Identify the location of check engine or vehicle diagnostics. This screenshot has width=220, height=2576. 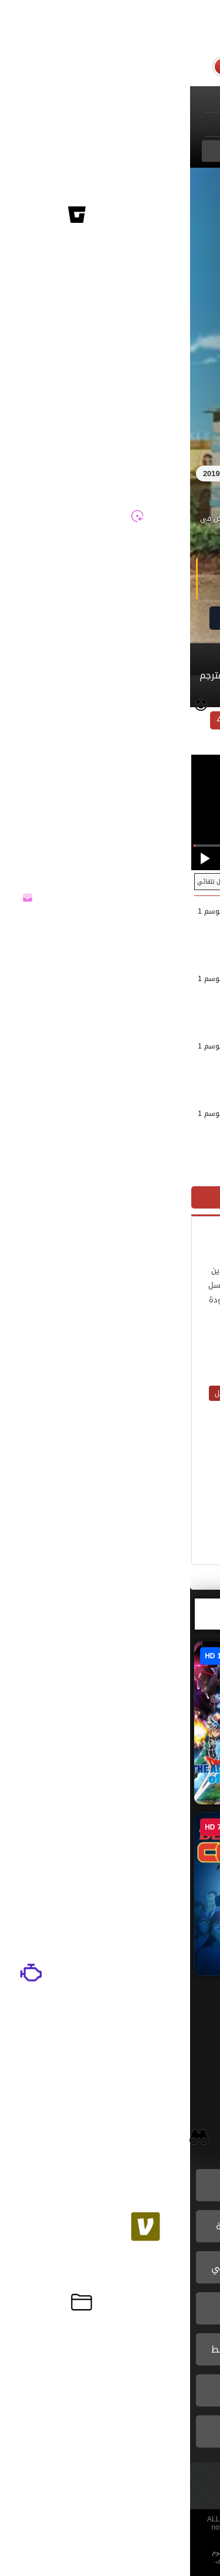
(31, 1973).